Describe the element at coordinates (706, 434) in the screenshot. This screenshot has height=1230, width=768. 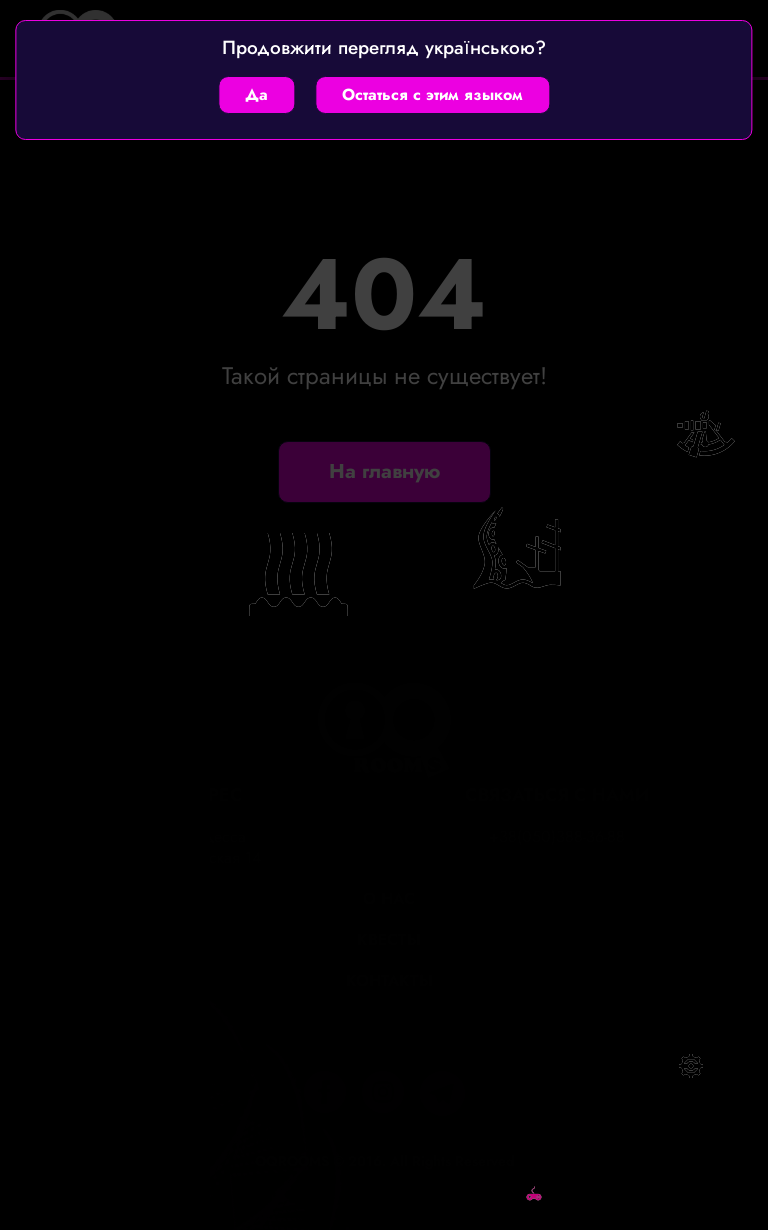
I see `access navigation or mapping tools` at that location.